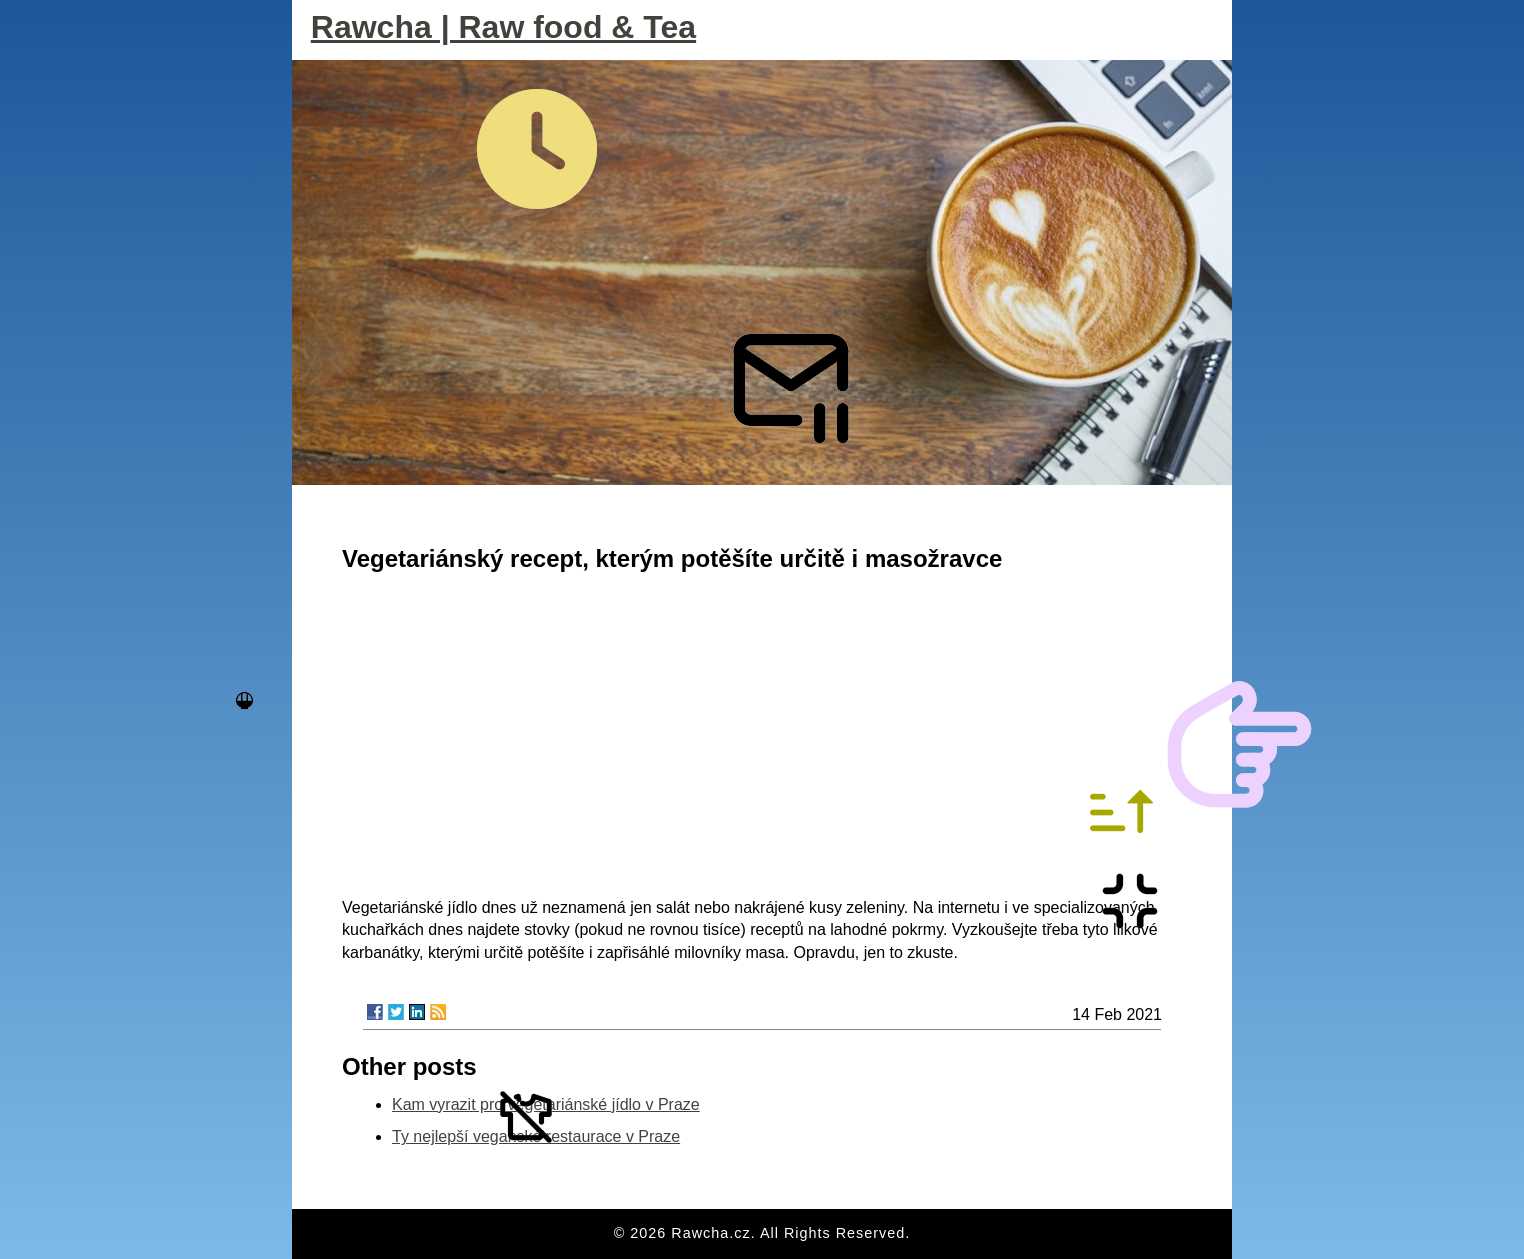 This screenshot has height=1259, width=1524. Describe the element at coordinates (244, 700) in the screenshot. I see `browse asian or rice-based cuisine options` at that location.